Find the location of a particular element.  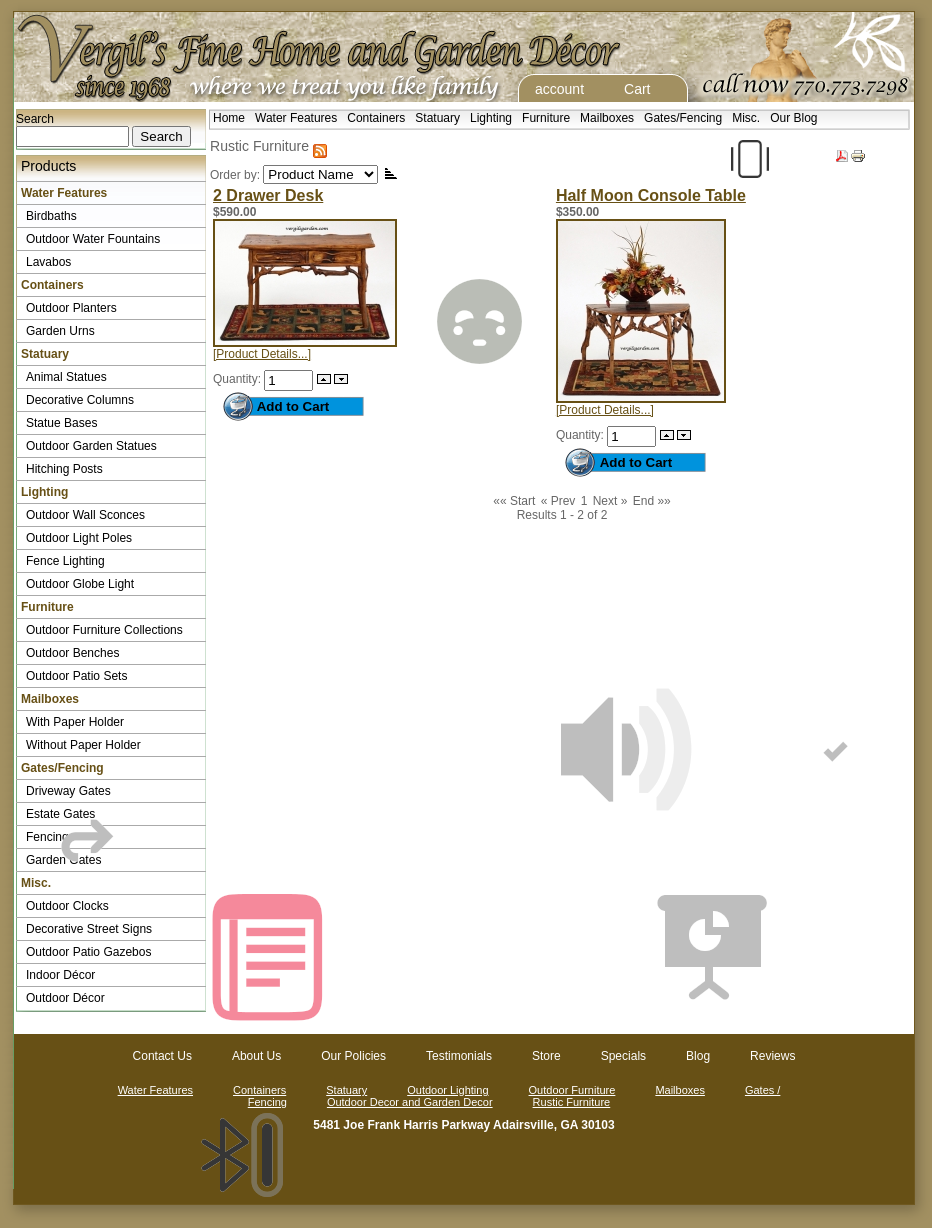

view bluetooth device battery status is located at coordinates (241, 1155).